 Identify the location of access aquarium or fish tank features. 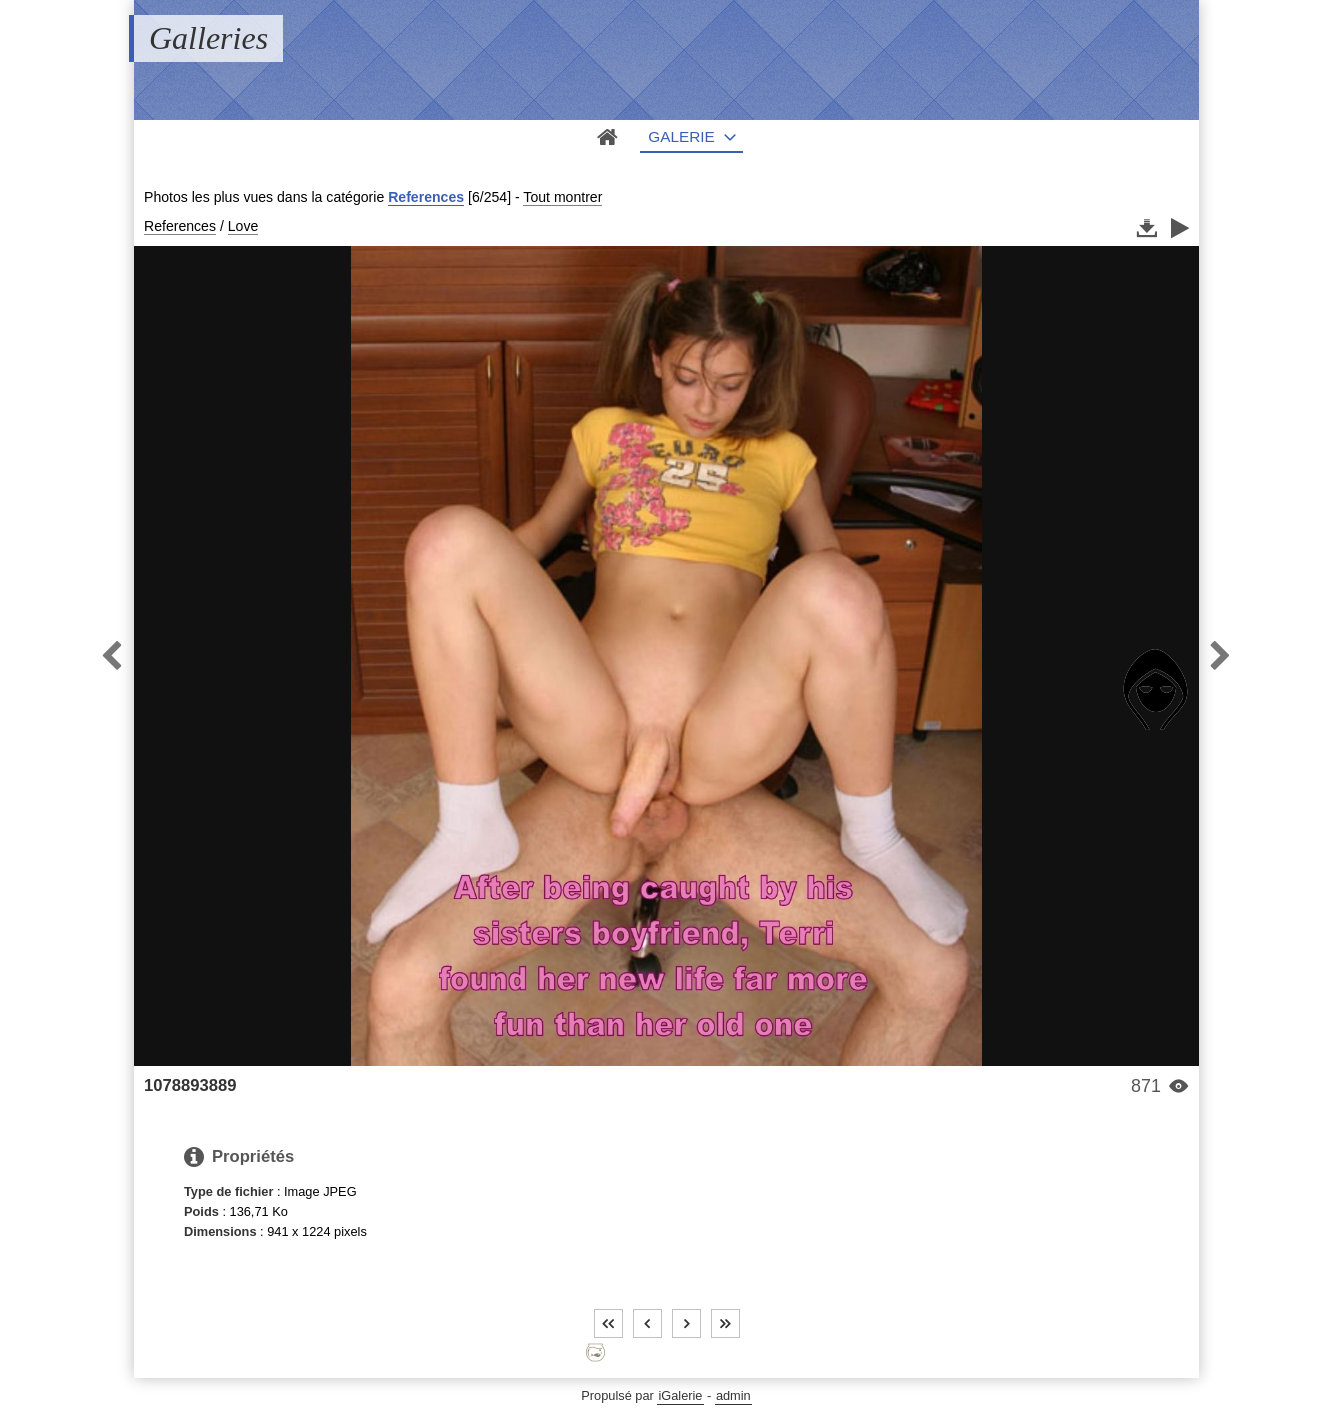
(595, 1352).